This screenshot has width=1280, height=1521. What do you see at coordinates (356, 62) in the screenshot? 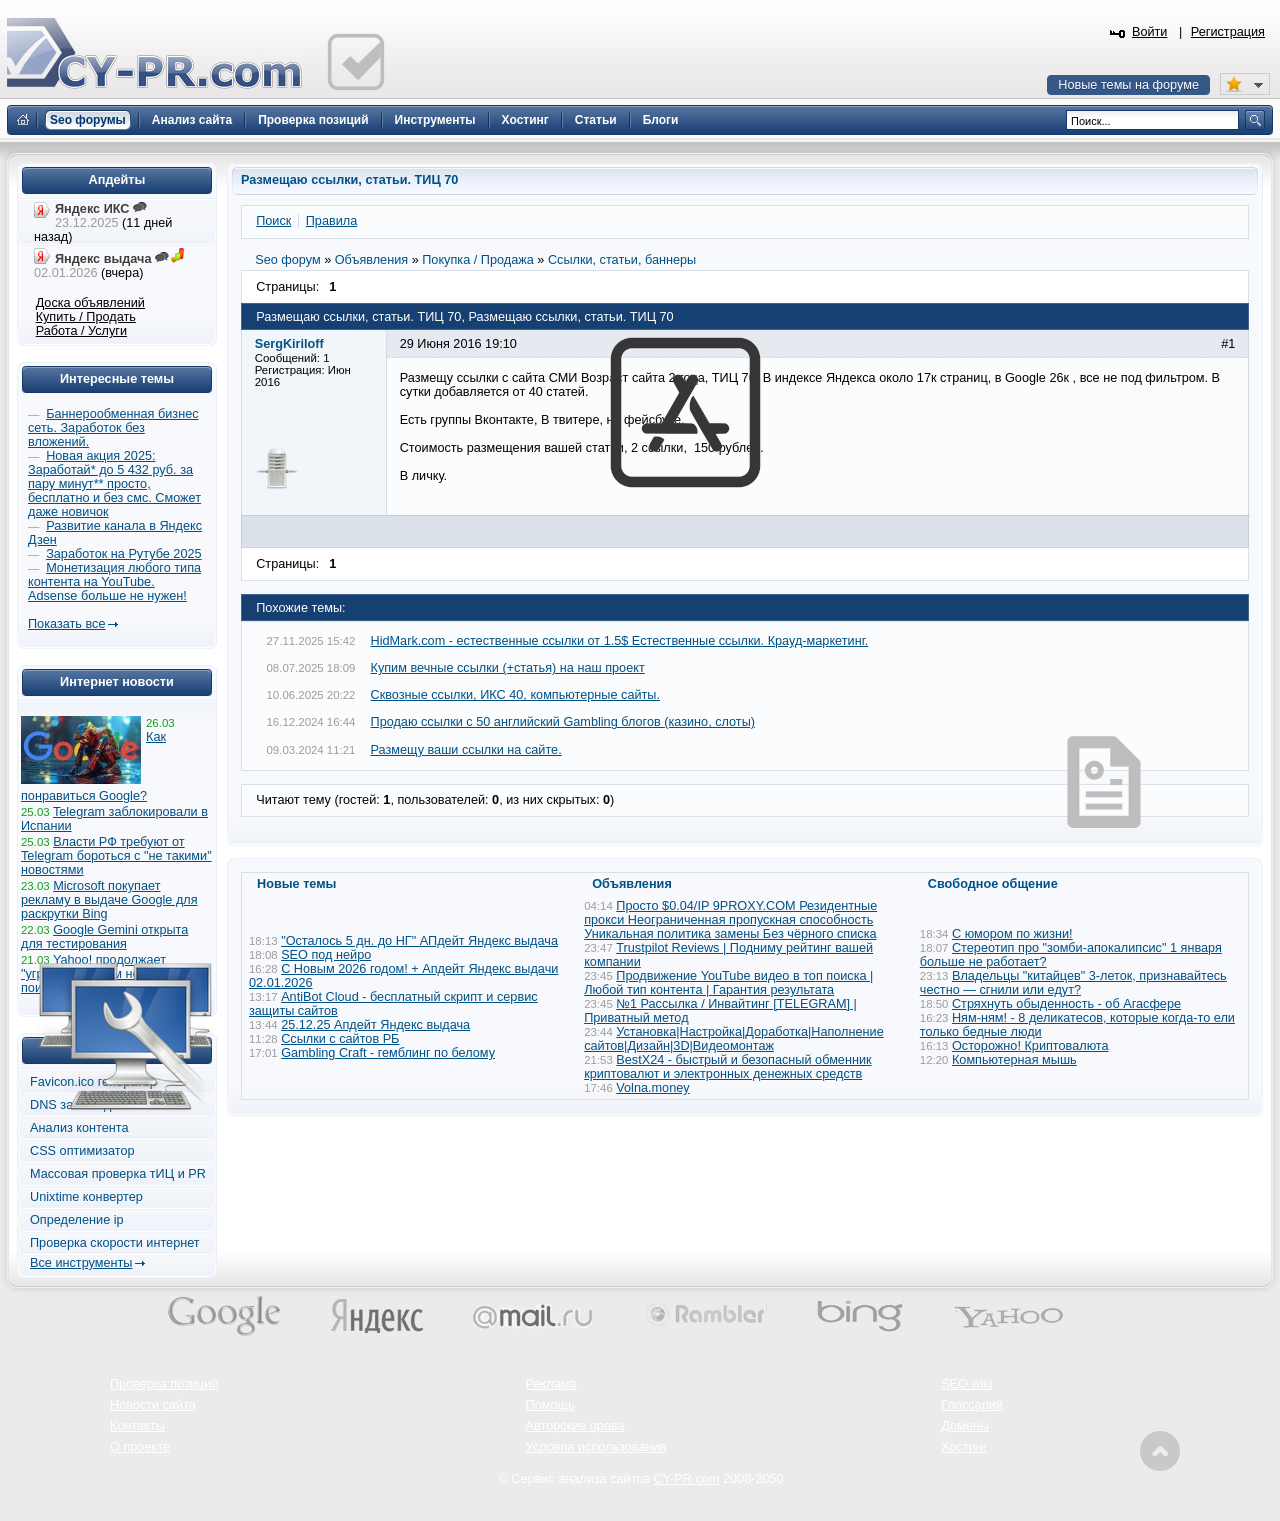
I see `indicates a selected or enabled option` at bounding box center [356, 62].